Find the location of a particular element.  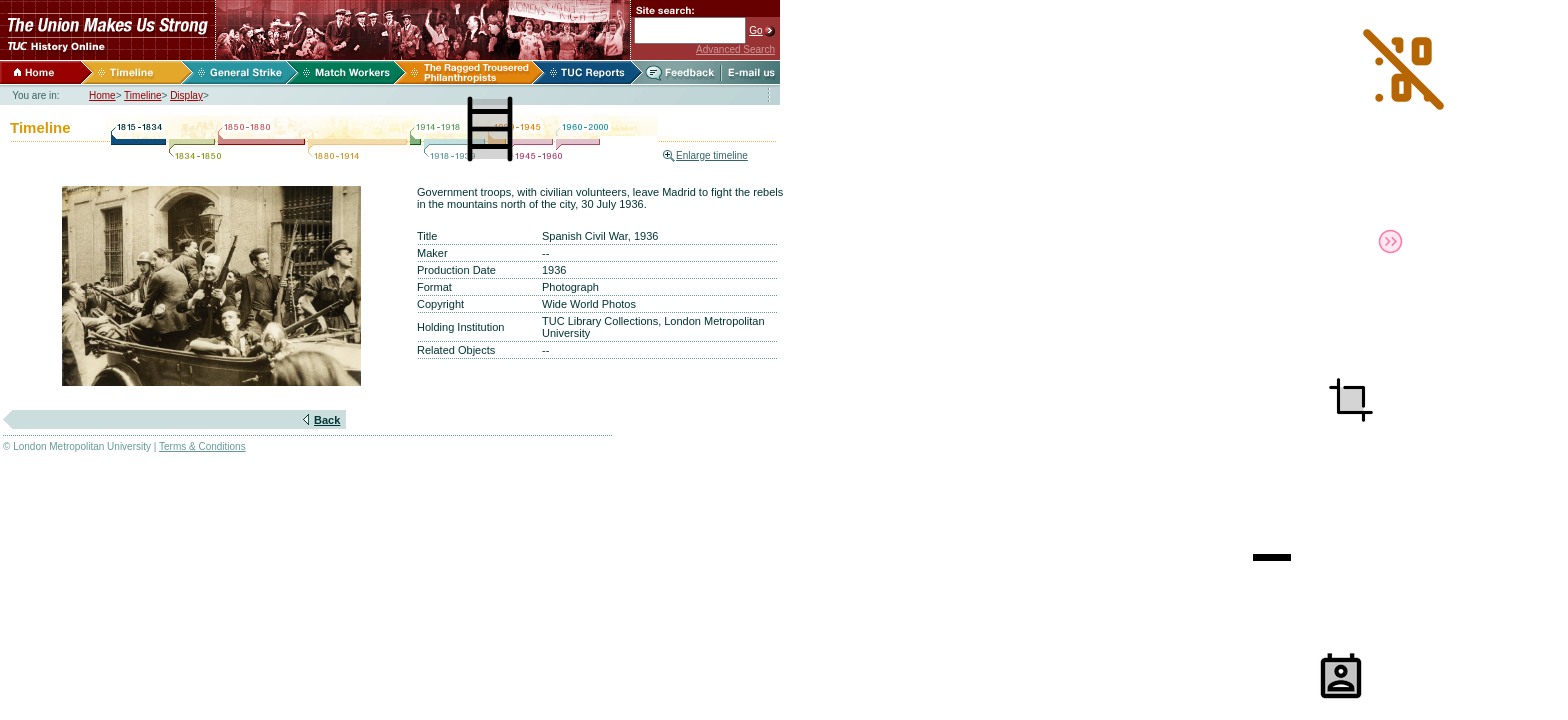

minimize window to taskbar is located at coordinates (1272, 532).